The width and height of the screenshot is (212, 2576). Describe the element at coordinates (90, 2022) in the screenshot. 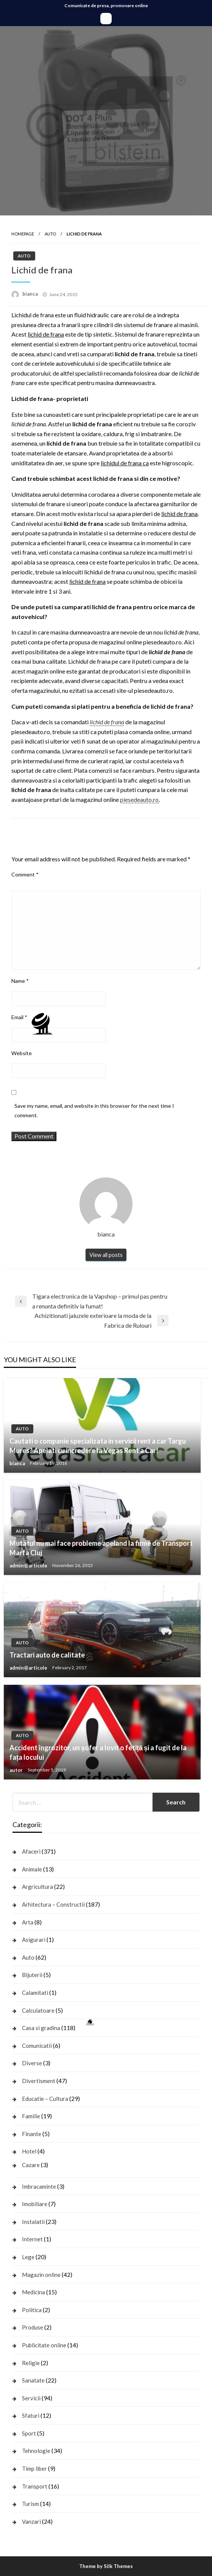

I see `indicates flood warning or alert` at that location.